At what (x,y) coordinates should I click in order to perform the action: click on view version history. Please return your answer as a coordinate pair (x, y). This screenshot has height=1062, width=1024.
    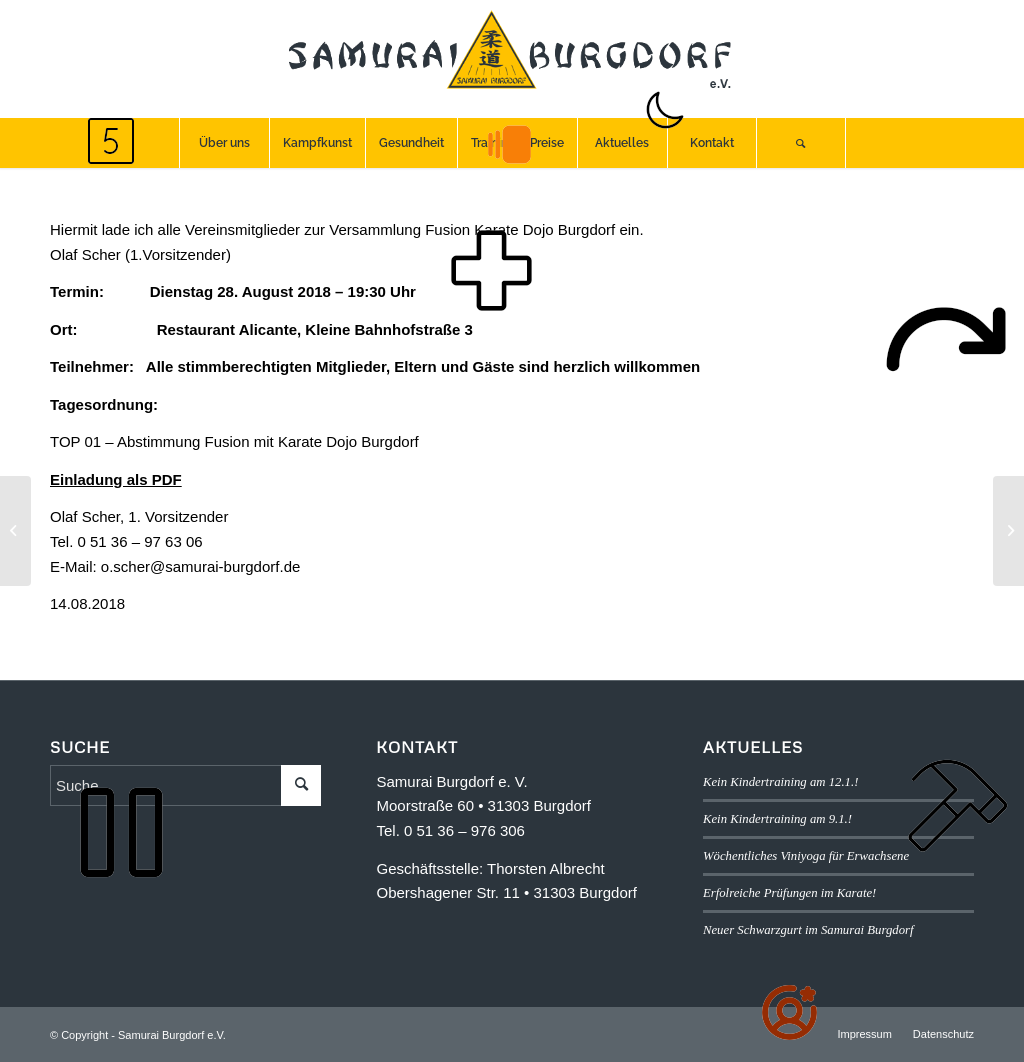
    Looking at the image, I should click on (509, 144).